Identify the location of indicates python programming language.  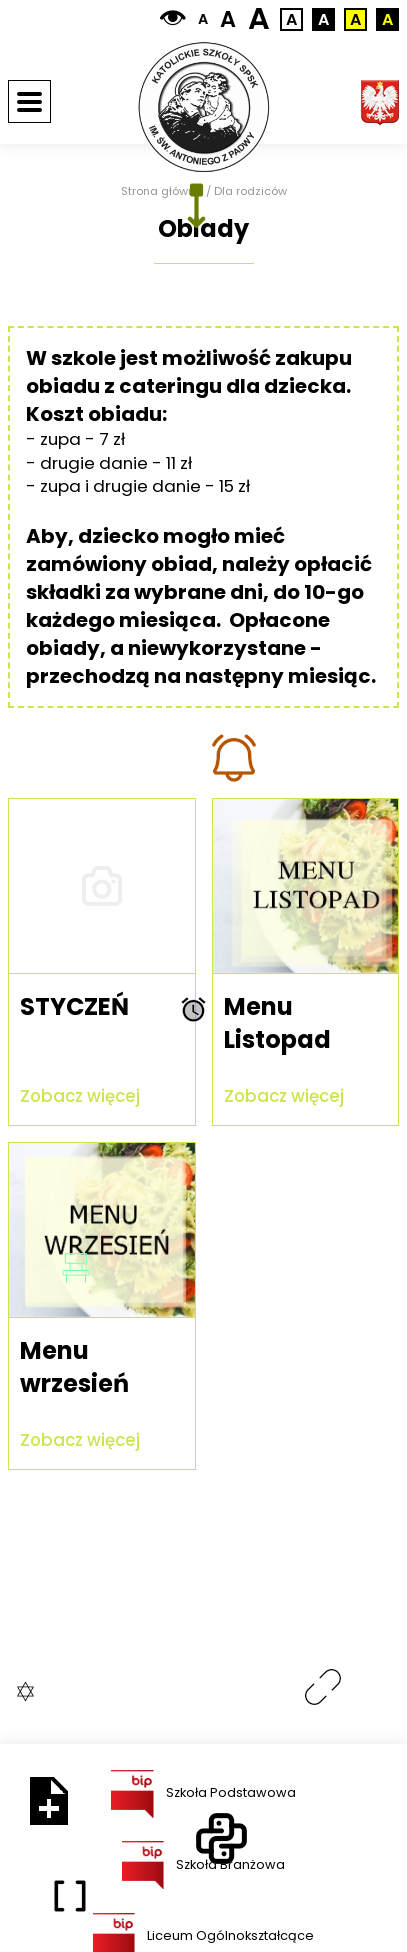
(221, 1838).